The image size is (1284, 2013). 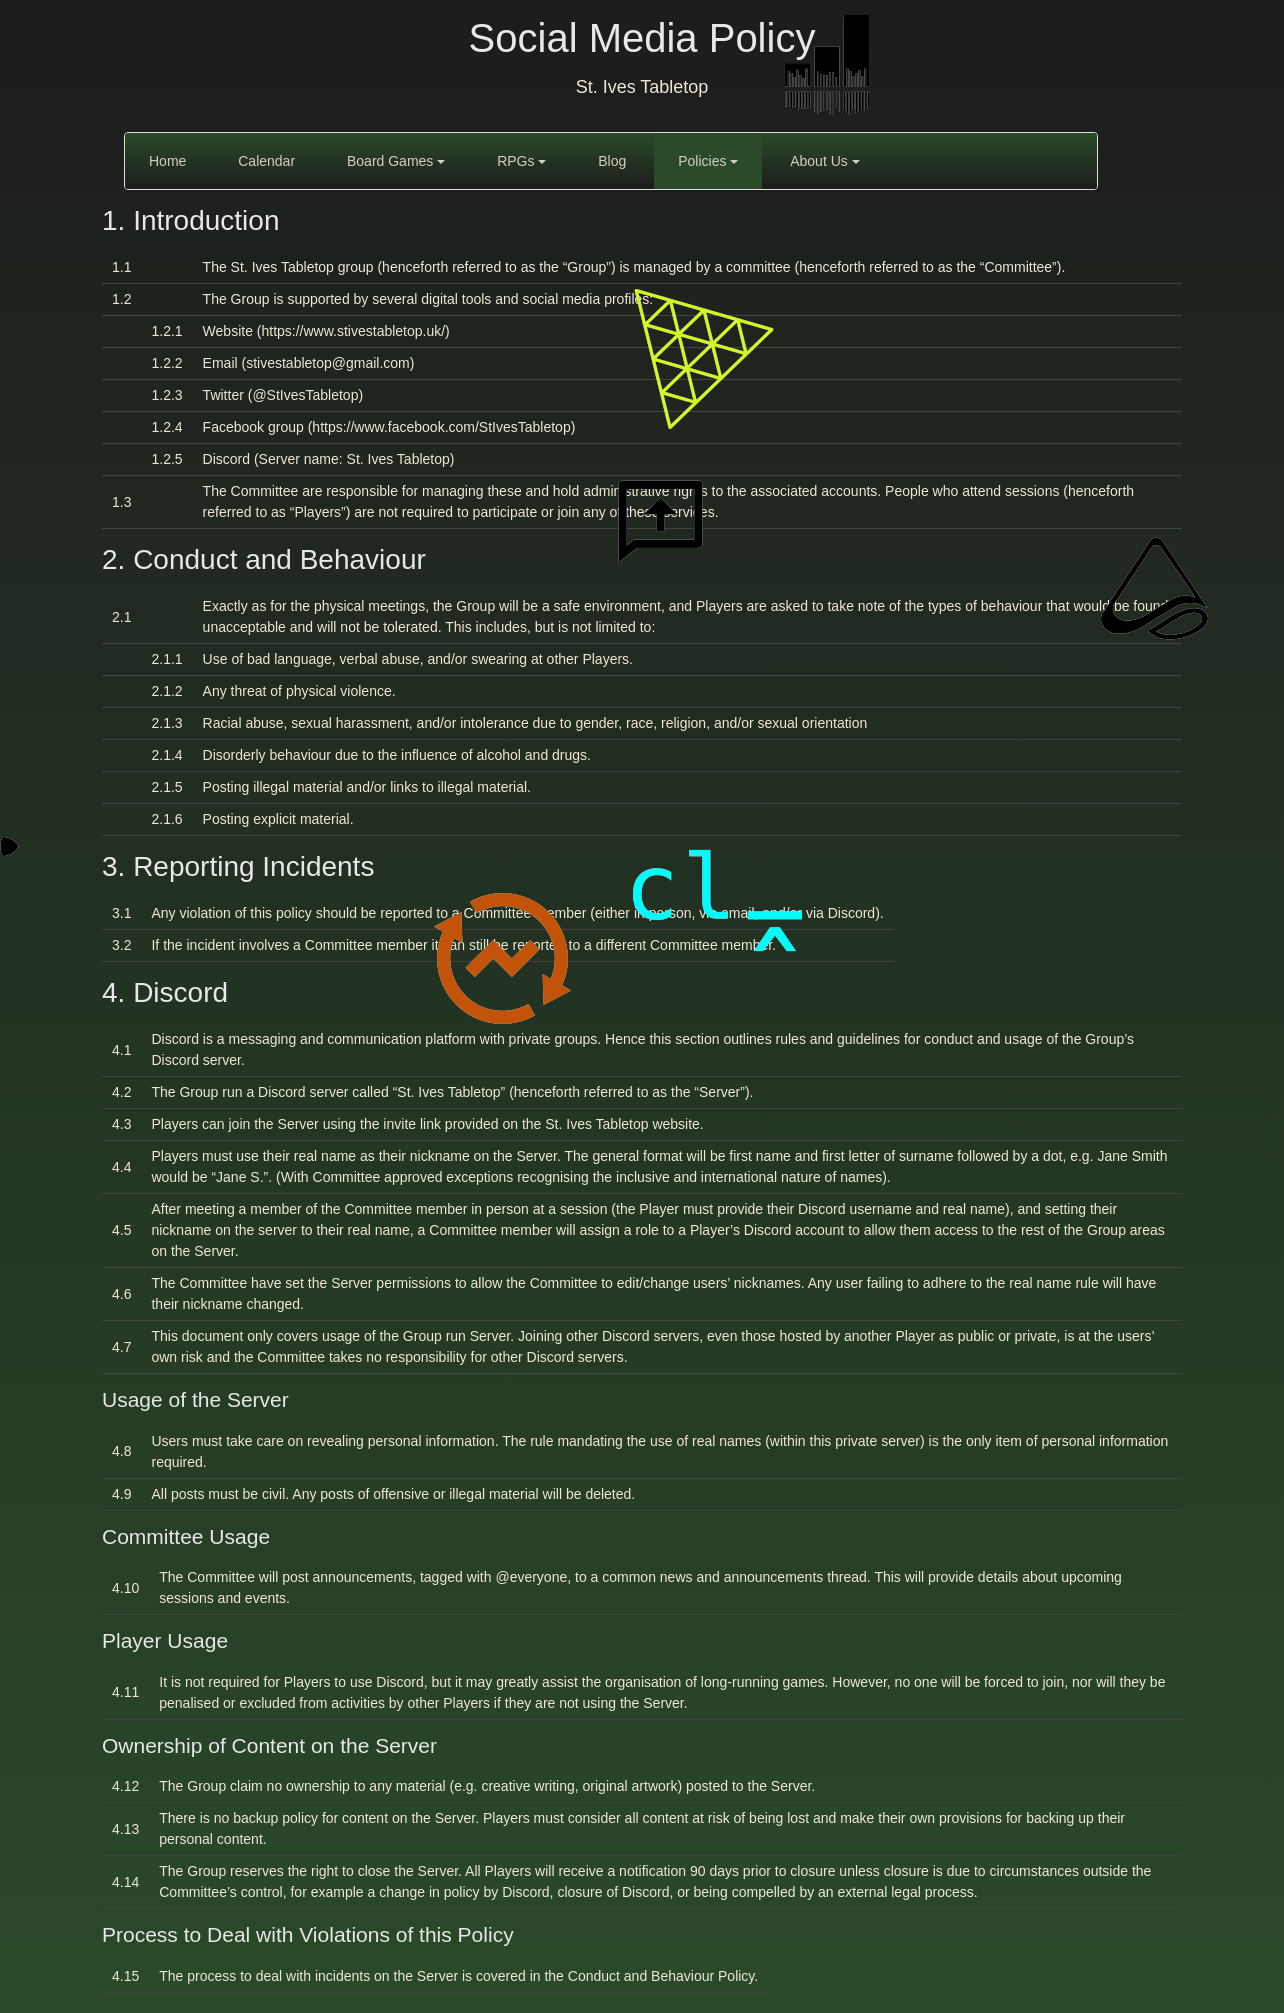 What do you see at coordinates (827, 65) in the screenshot?
I see `open soundcharts music analytics platform` at bounding box center [827, 65].